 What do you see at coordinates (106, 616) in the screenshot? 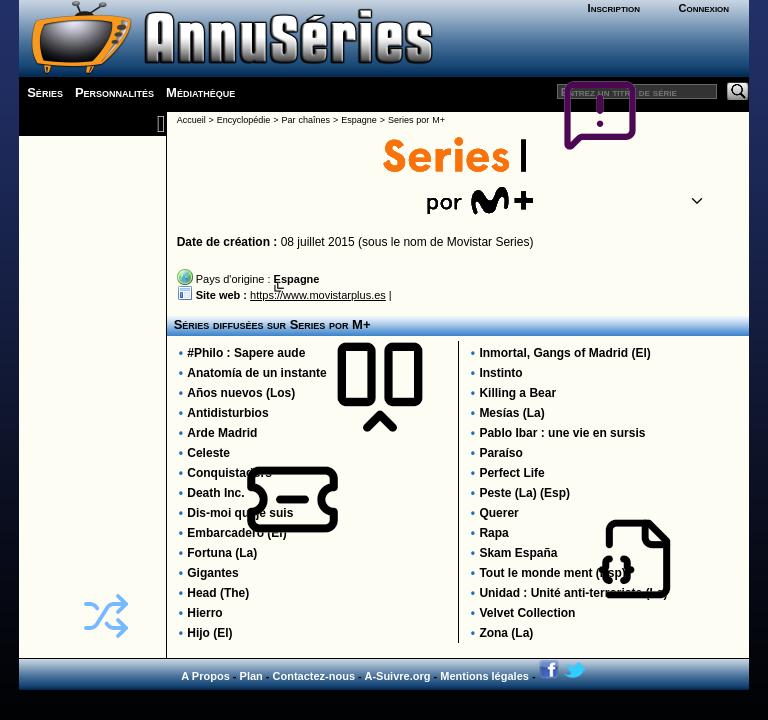
I see `shuffle playlist or queue order` at bounding box center [106, 616].